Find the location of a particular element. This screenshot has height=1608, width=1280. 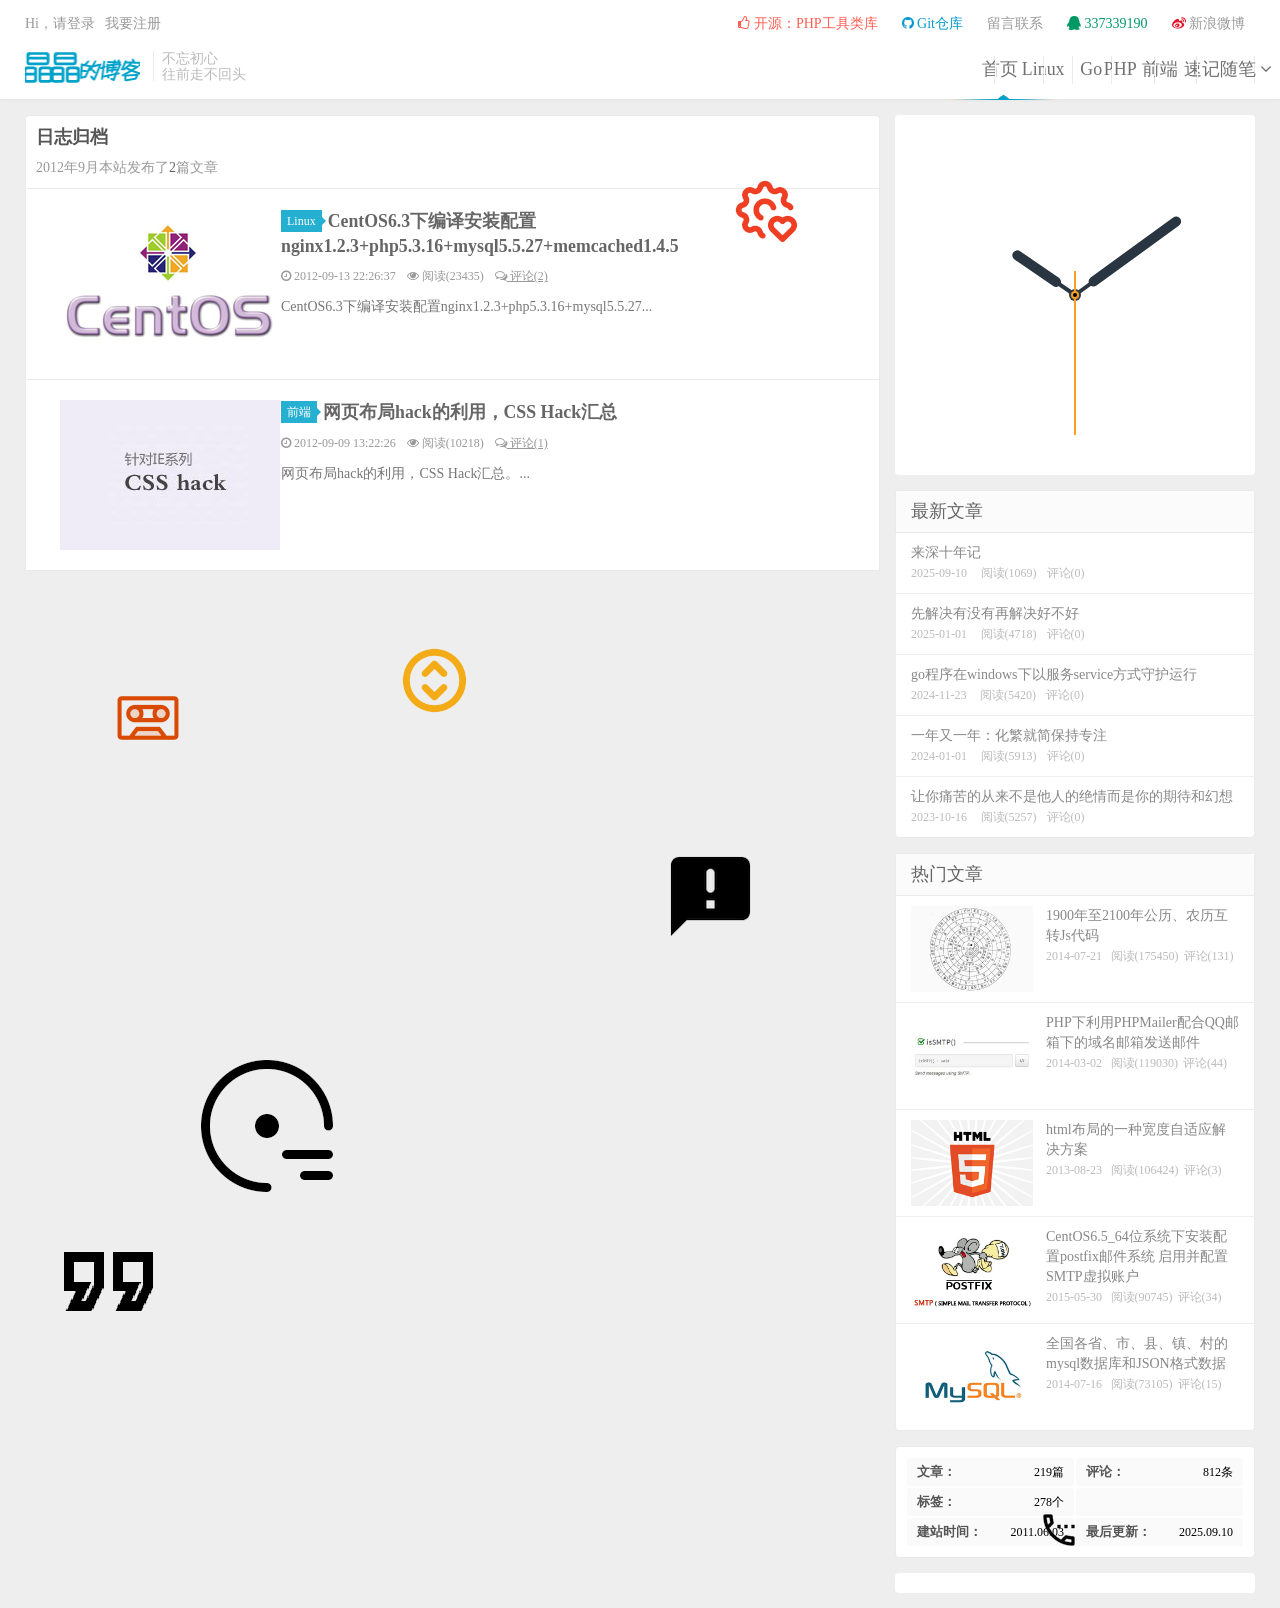

expand or collapse content is located at coordinates (434, 680).